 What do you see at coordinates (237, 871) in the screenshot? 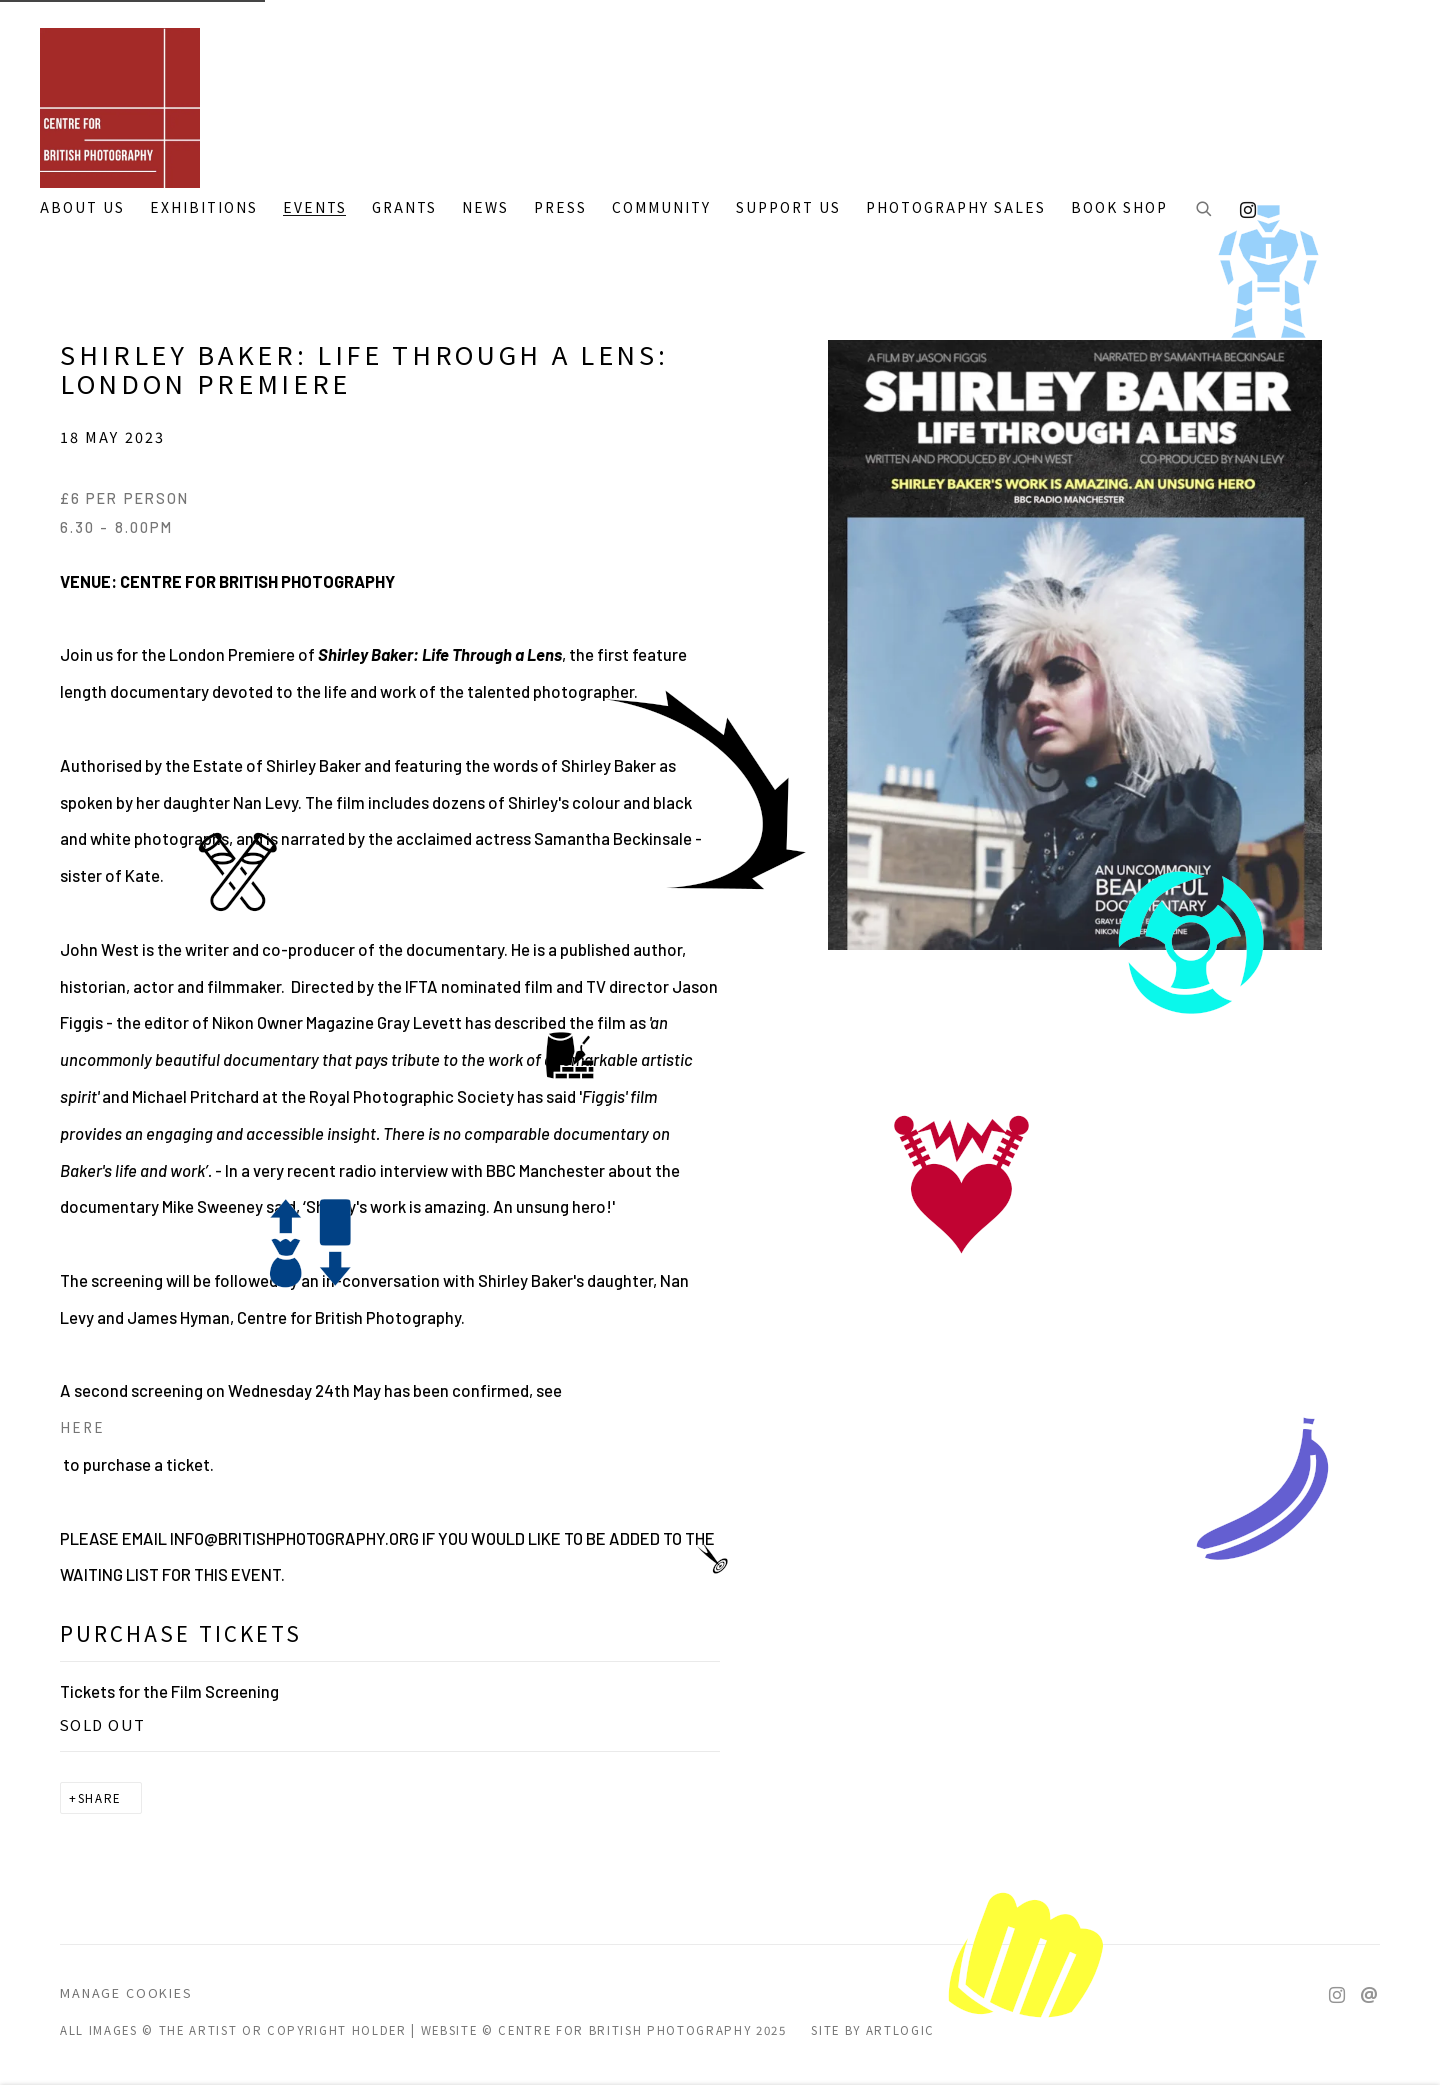
I see `access laboratory or science features` at bounding box center [237, 871].